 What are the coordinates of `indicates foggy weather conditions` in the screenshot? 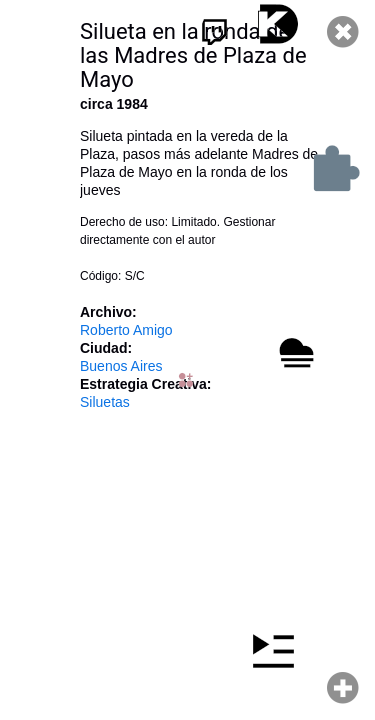 It's located at (296, 353).